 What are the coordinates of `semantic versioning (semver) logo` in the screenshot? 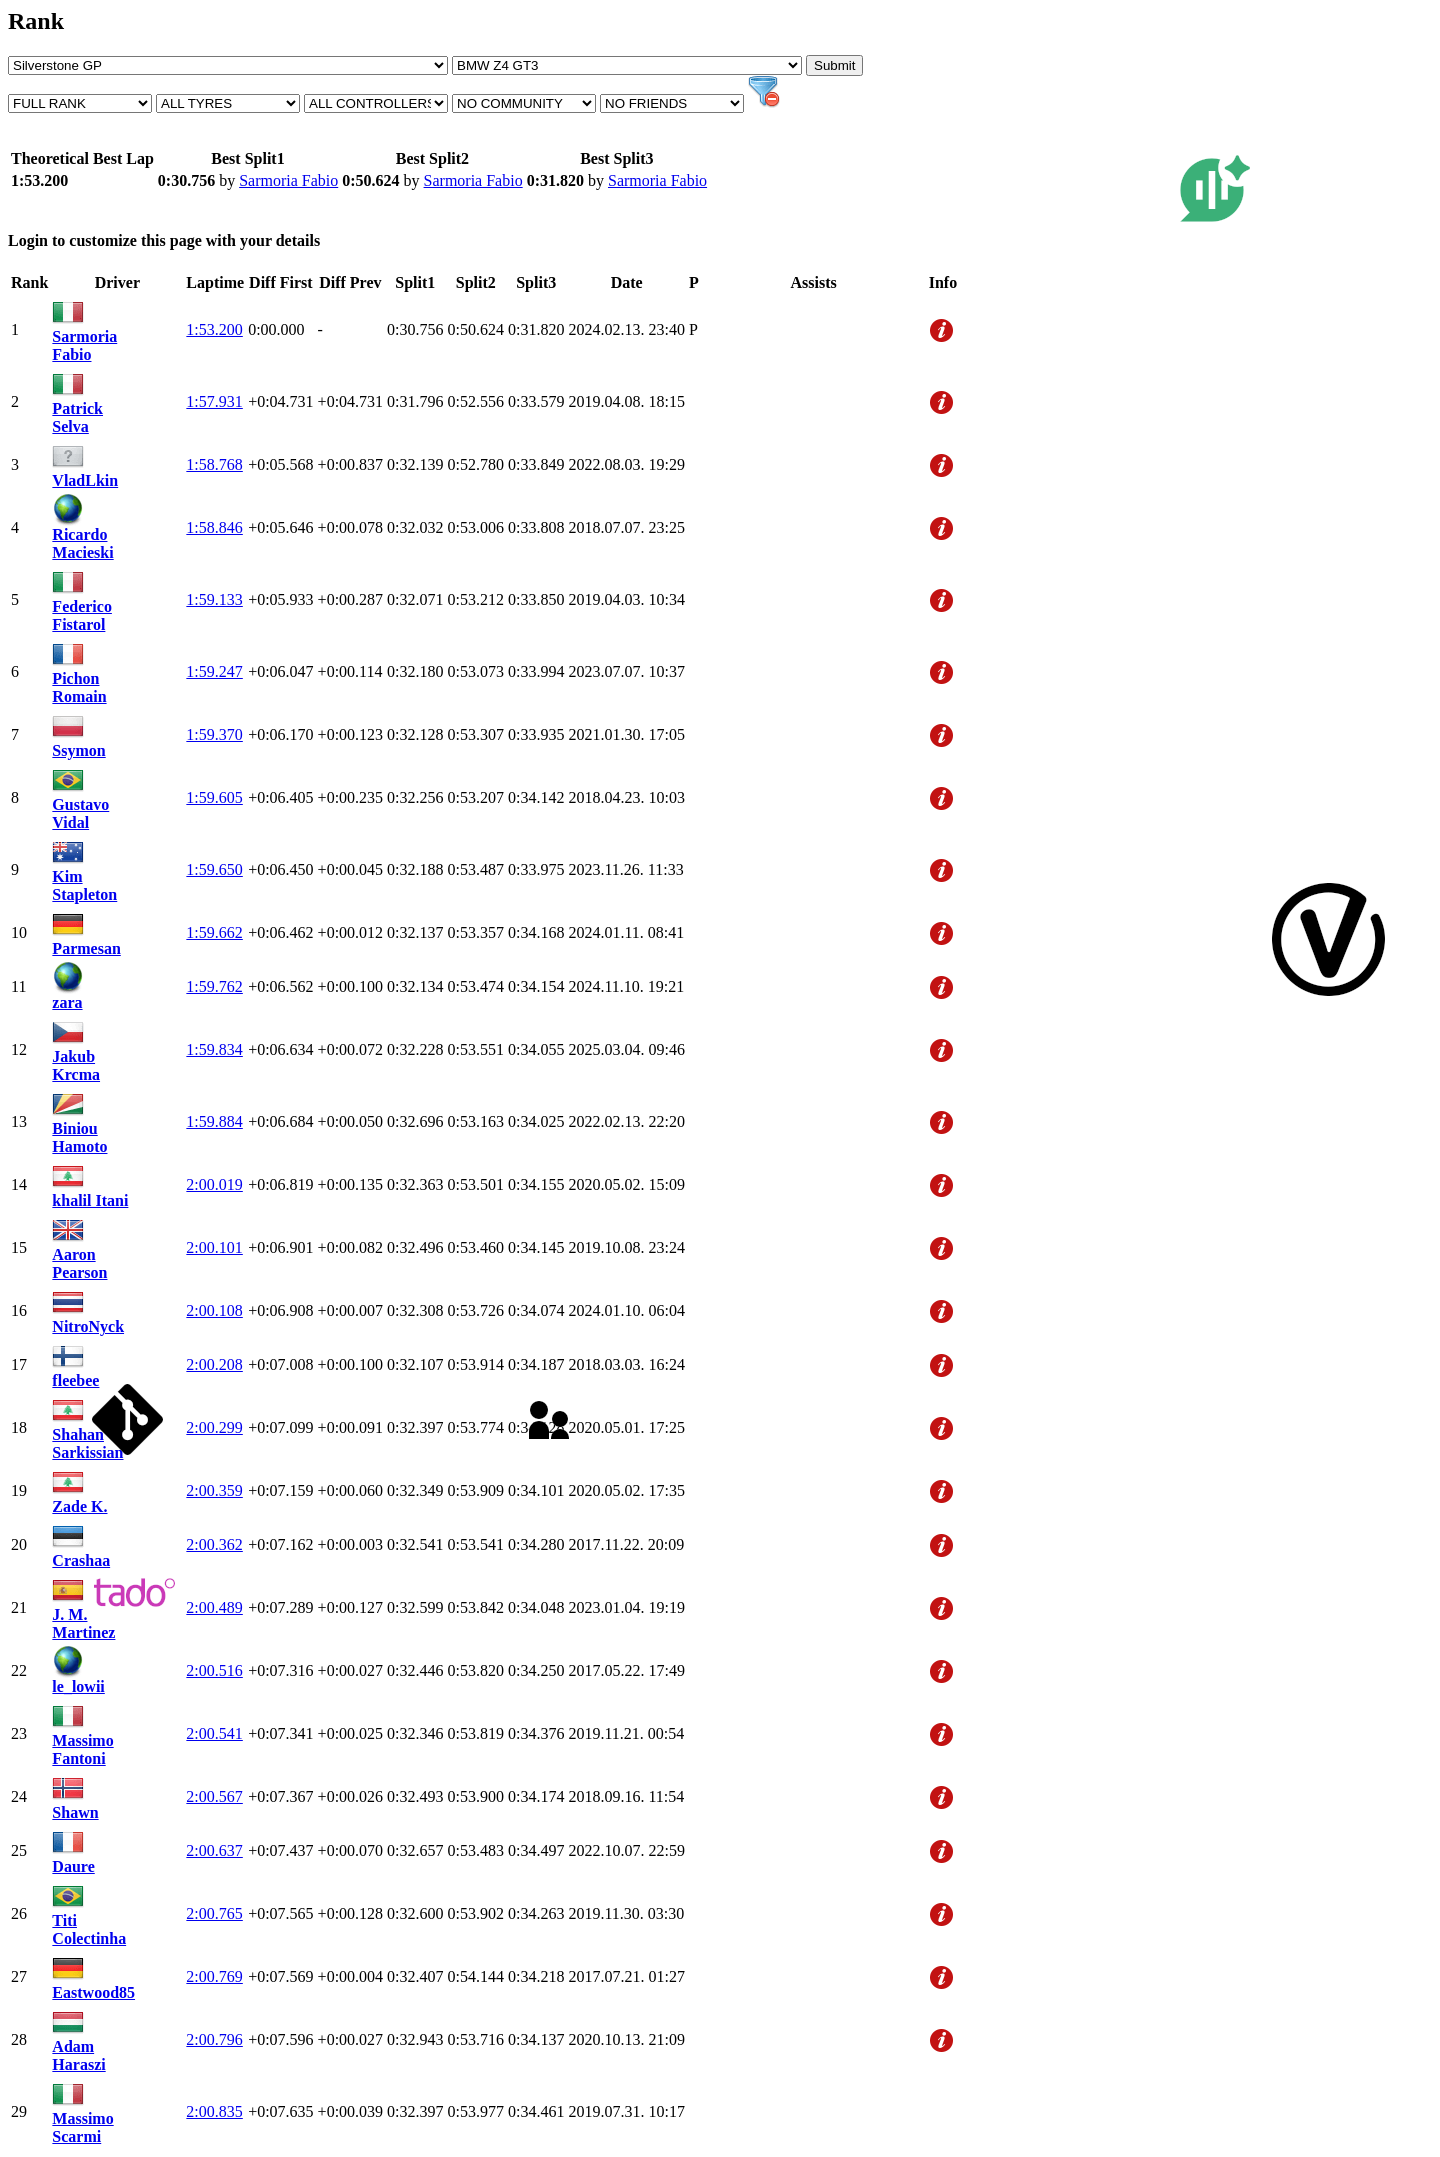 It's located at (1328, 939).